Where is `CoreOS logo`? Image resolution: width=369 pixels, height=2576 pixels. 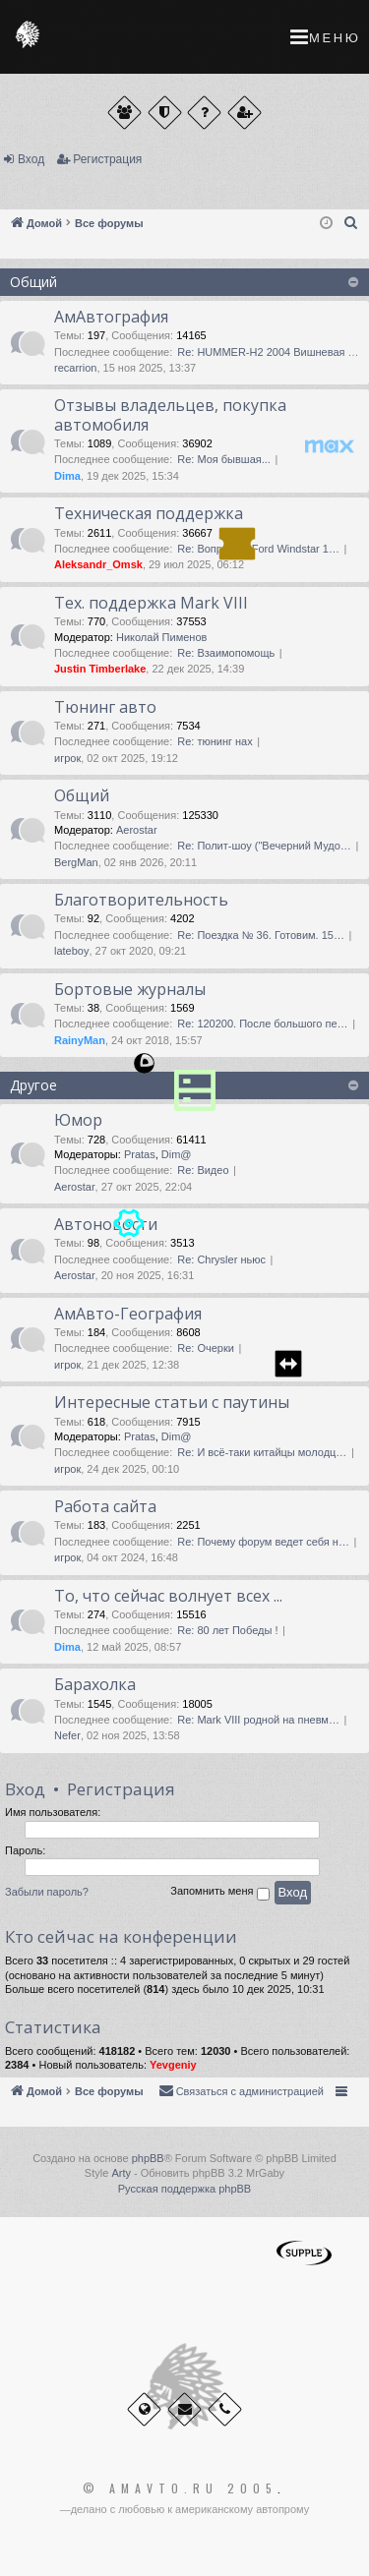 CoreOS logo is located at coordinates (144, 1063).